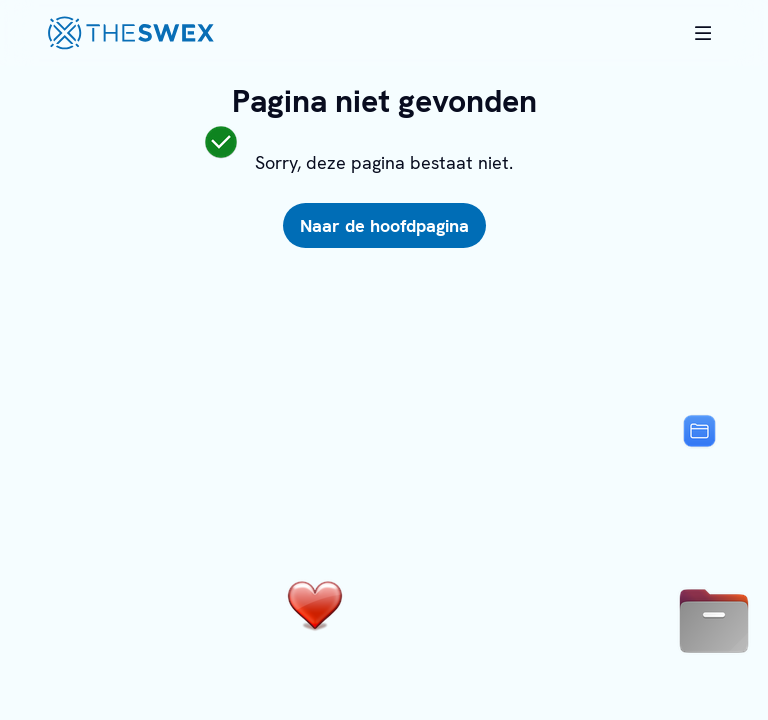 This screenshot has width=768, height=720. Describe the element at coordinates (714, 621) in the screenshot. I see `open the nautilus file manager` at that location.